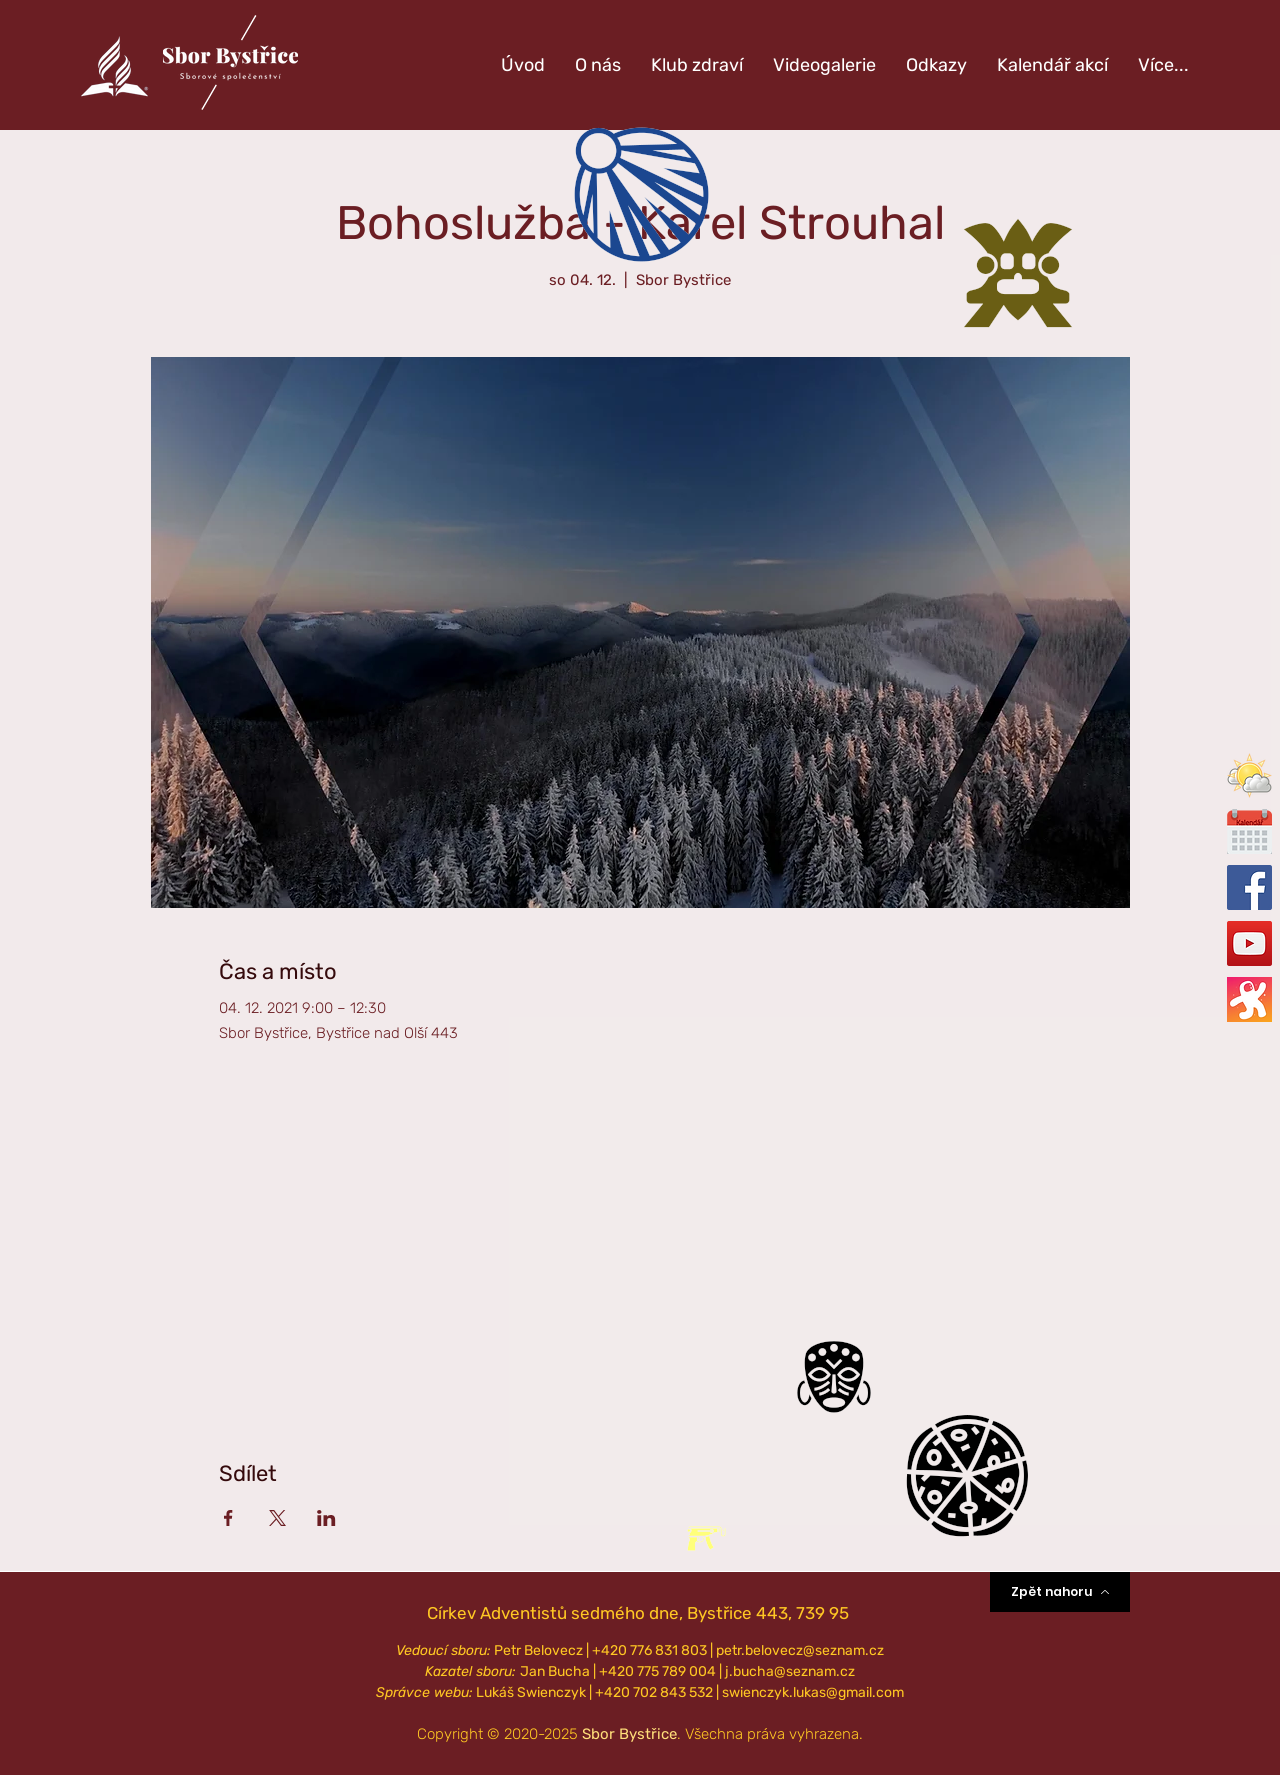 Image resolution: width=1280 pixels, height=1775 pixels. I want to click on decorative tribal or aztec-style game badge, so click(1018, 273).